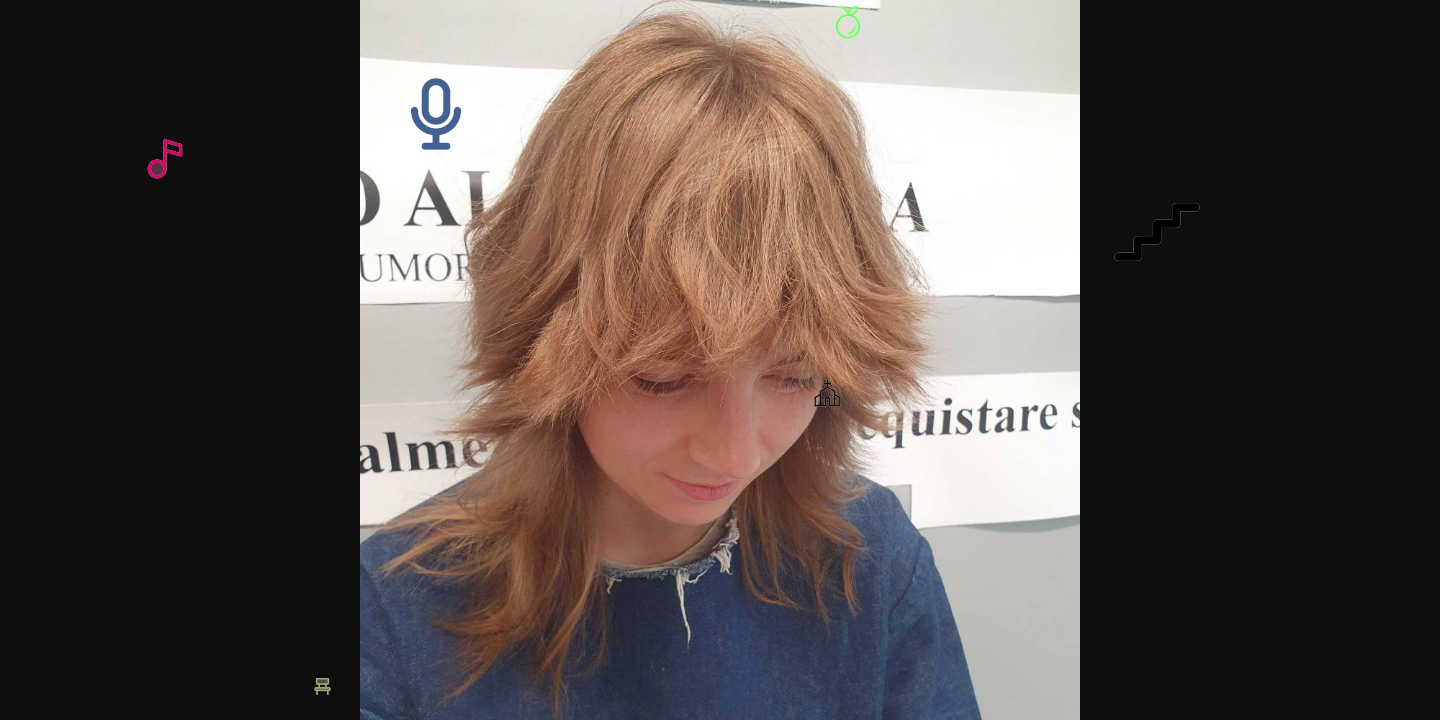 The height and width of the screenshot is (720, 1440). I want to click on browse furniture or seating options, so click(322, 686).